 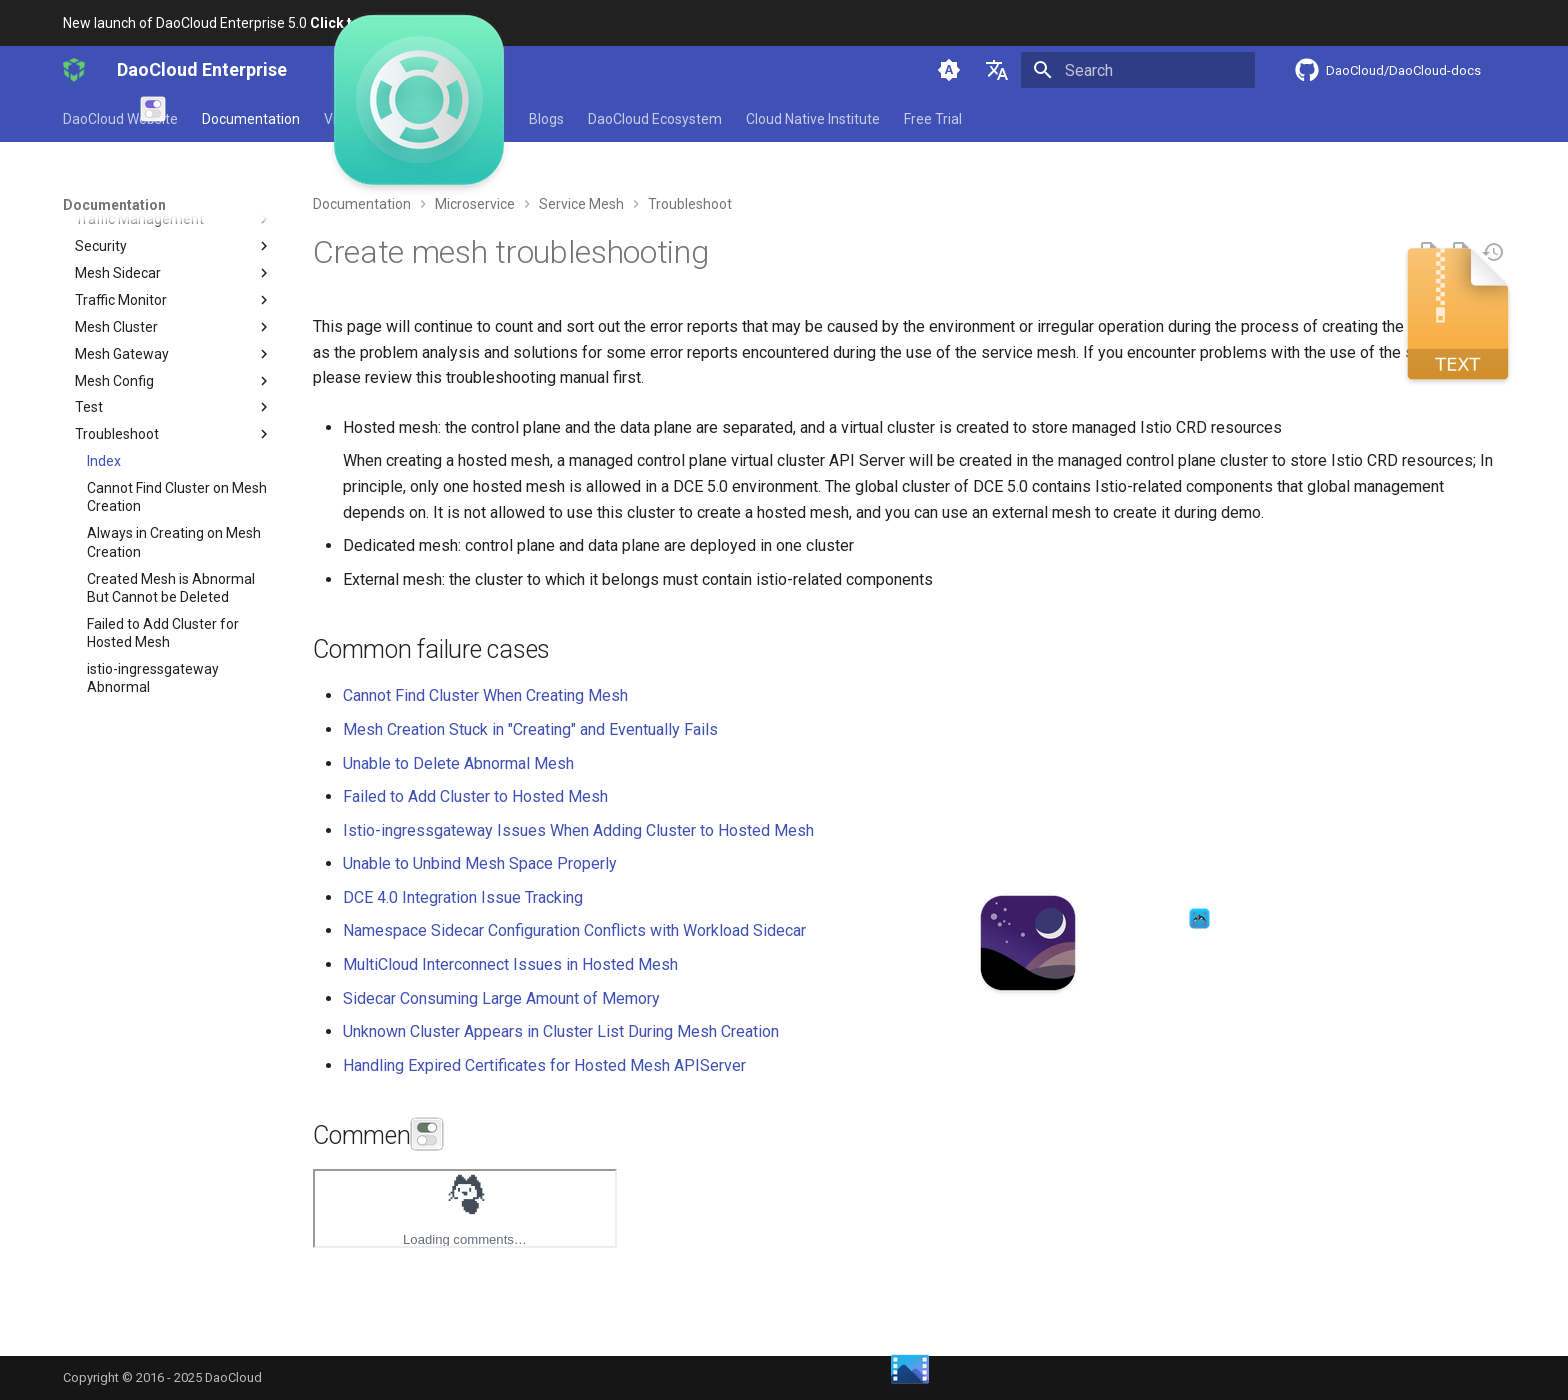 I want to click on compressed archive file type indicator, so click(x=1458, y=316).